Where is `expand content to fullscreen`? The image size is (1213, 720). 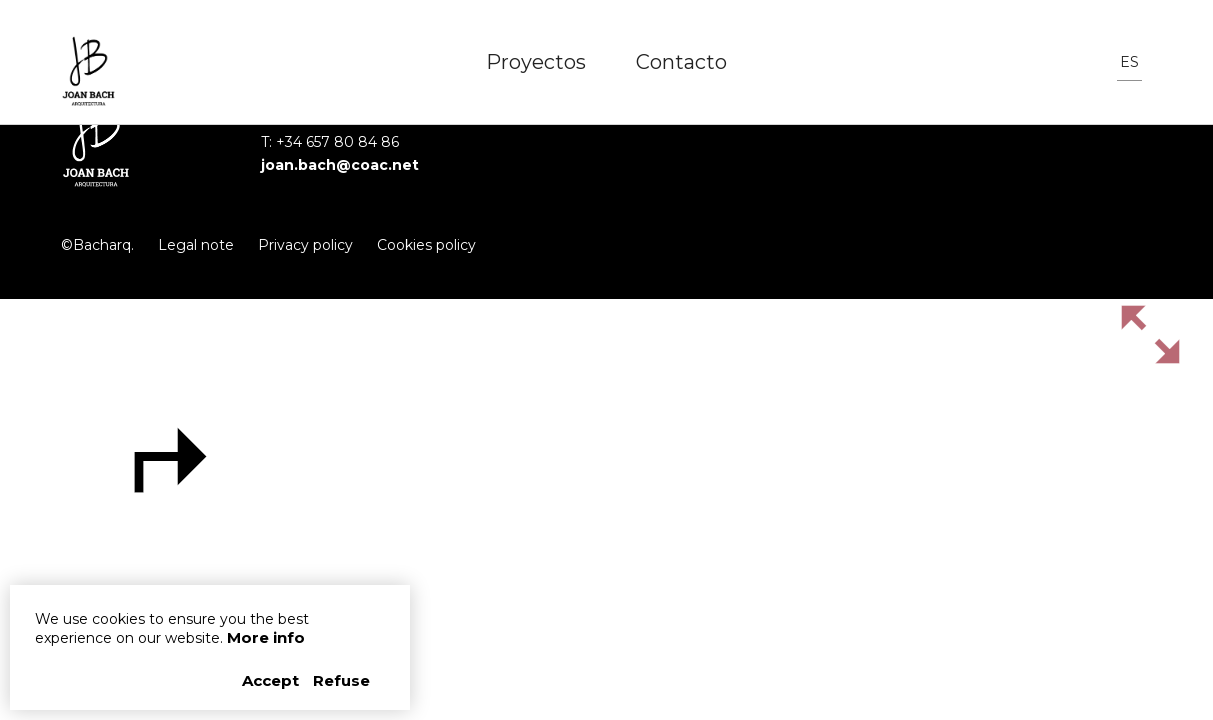 expand content to fullscreen is located at coordinates (1150, 334).